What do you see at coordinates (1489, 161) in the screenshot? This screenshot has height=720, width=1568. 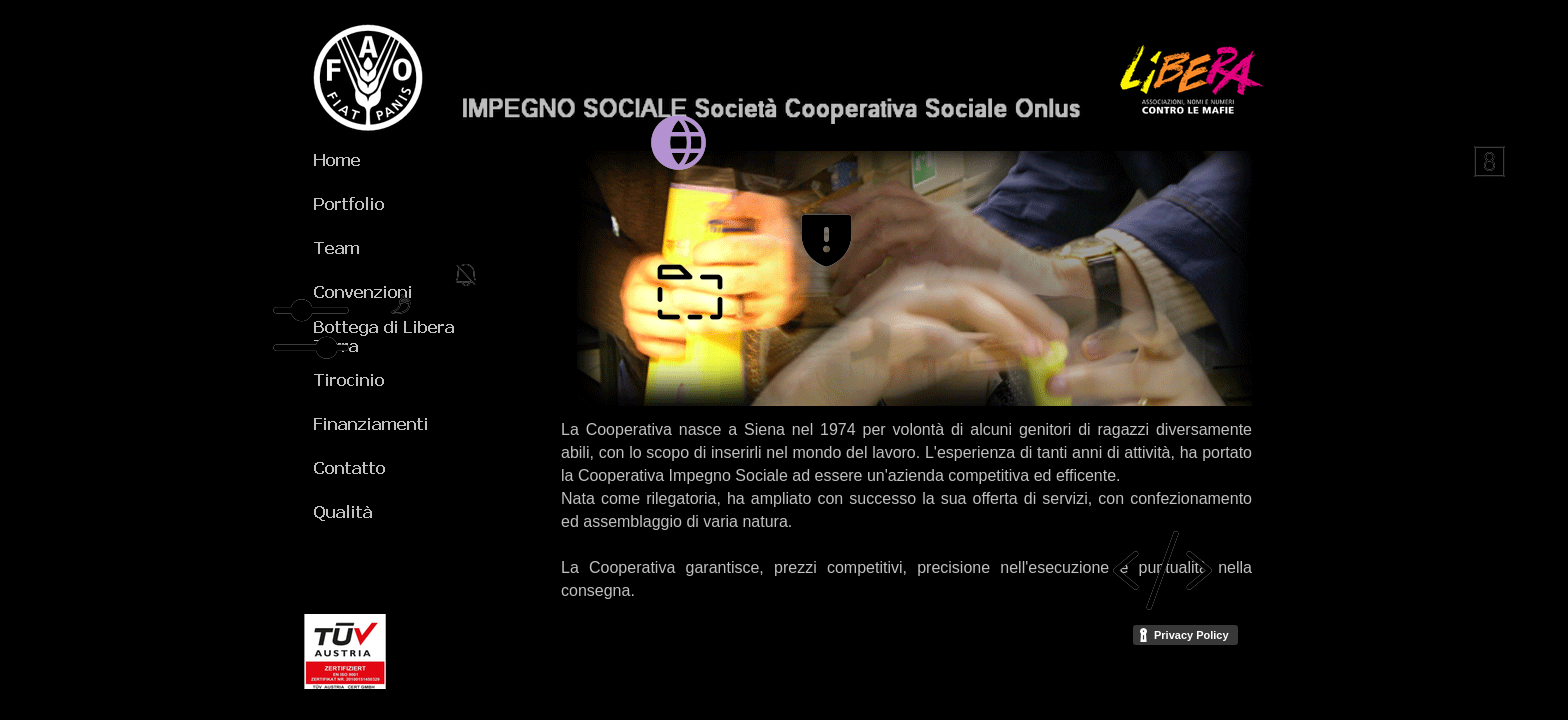 I see `select or navigate to item number eight` at bounding box center [1489, 161].